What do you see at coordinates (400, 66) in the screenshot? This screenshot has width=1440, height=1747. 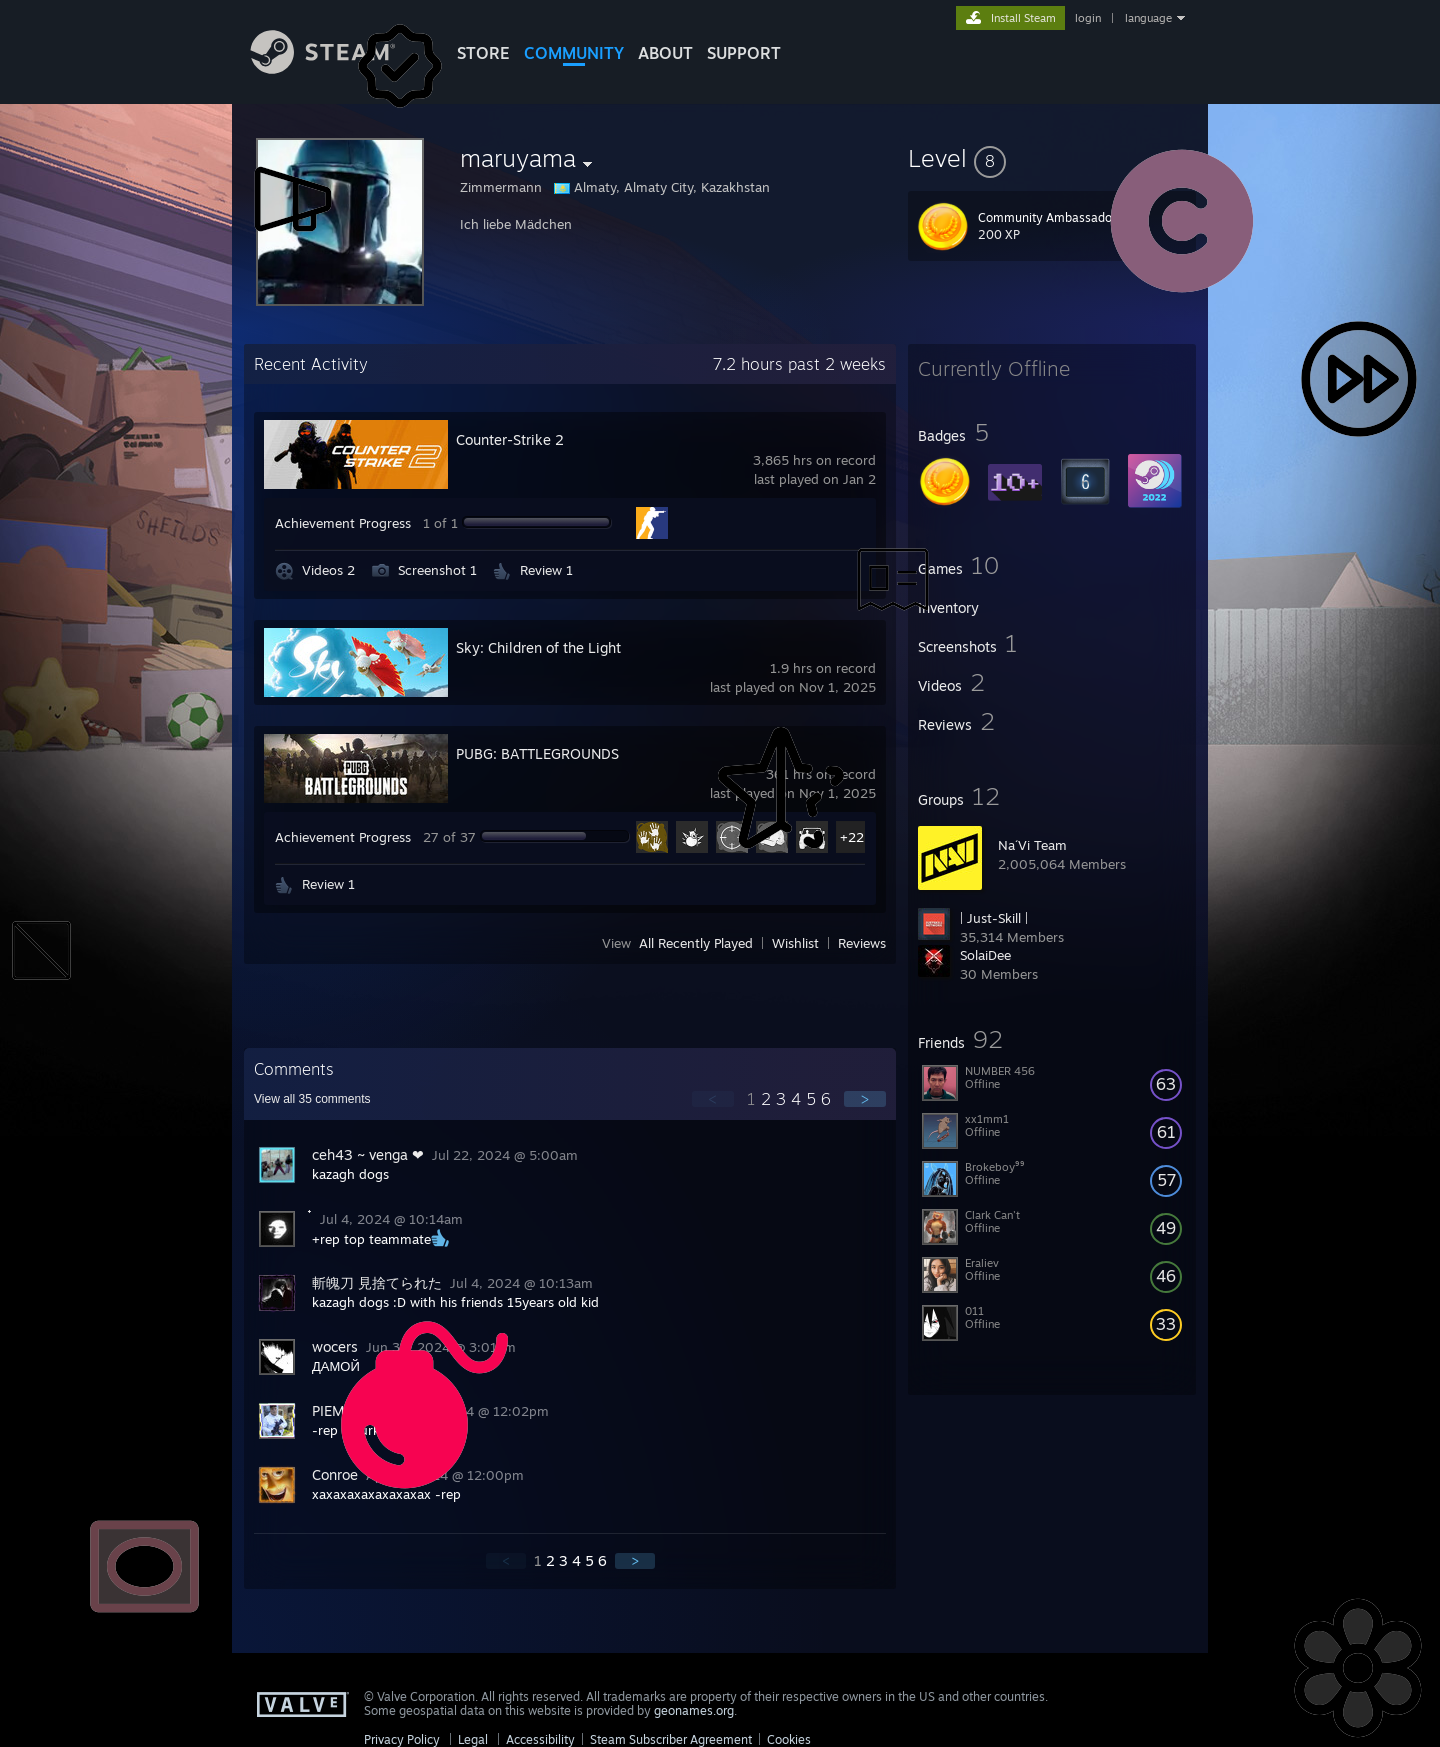 I see `indicates verified or authenticated status` at bounding box center [400, 66].